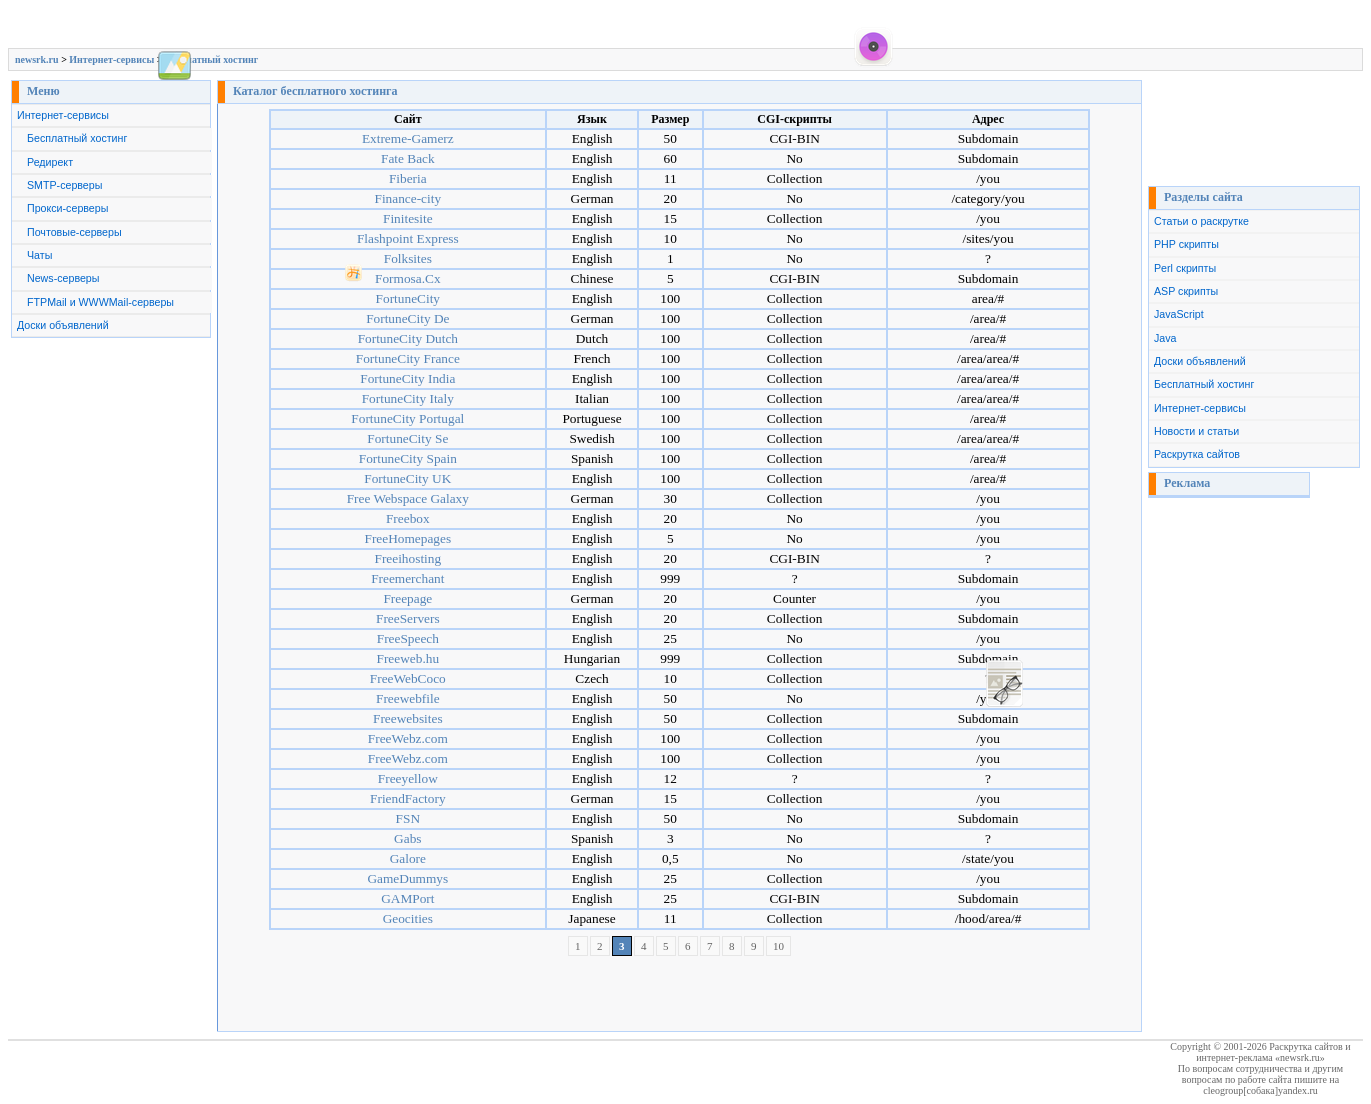 Image resolution: width=1371 pixels, height=1104 pixels. I want to click on open the photo gallery app, so click(174, 65).